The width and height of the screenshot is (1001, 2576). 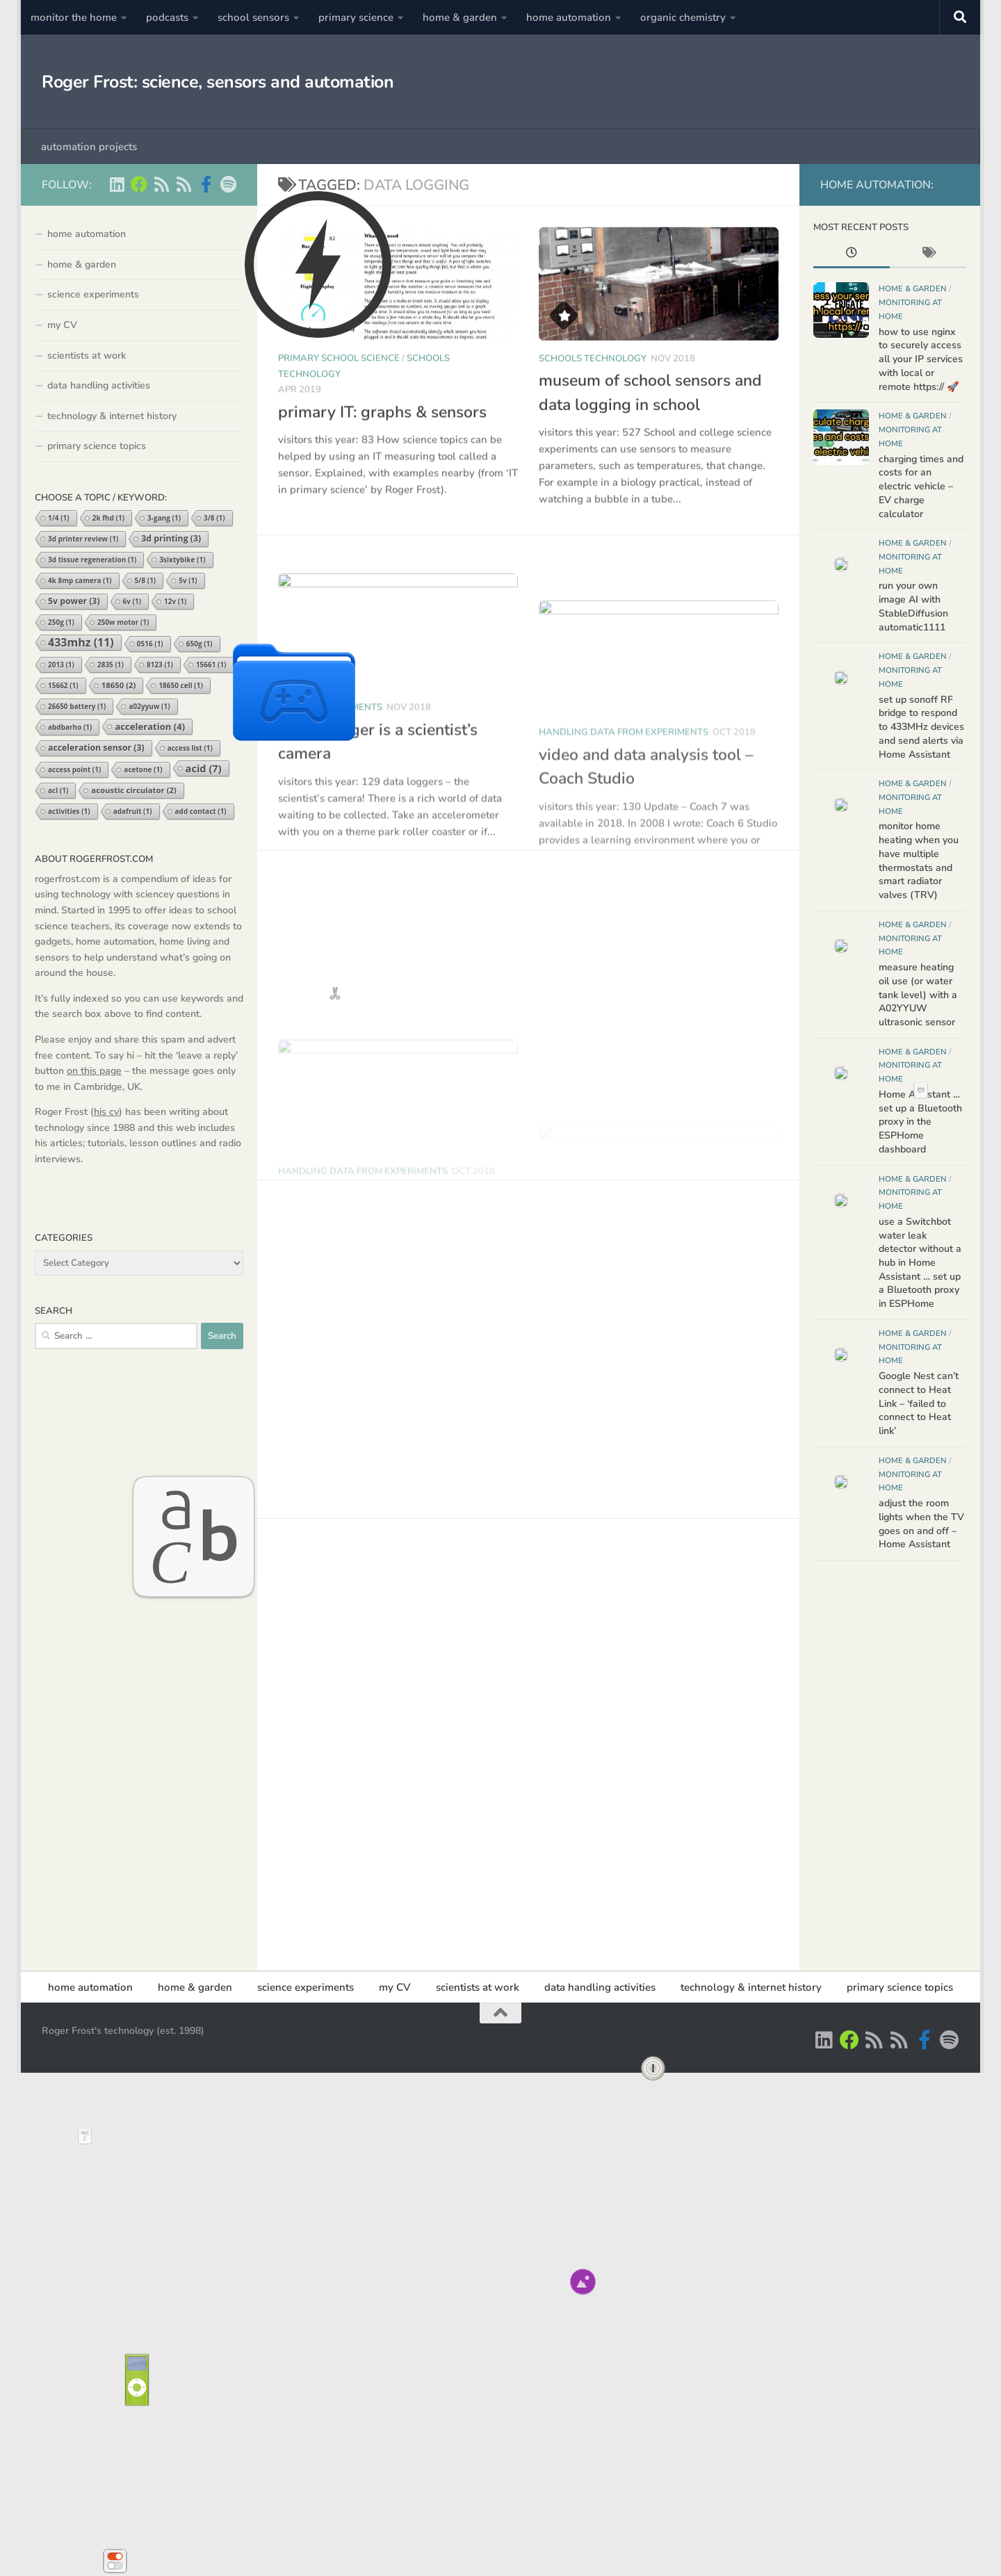 What do you see at coordinates (137, 2380) in the screenshot?
I see `iPod nano device in green color` at bounding box center [137, 2380].